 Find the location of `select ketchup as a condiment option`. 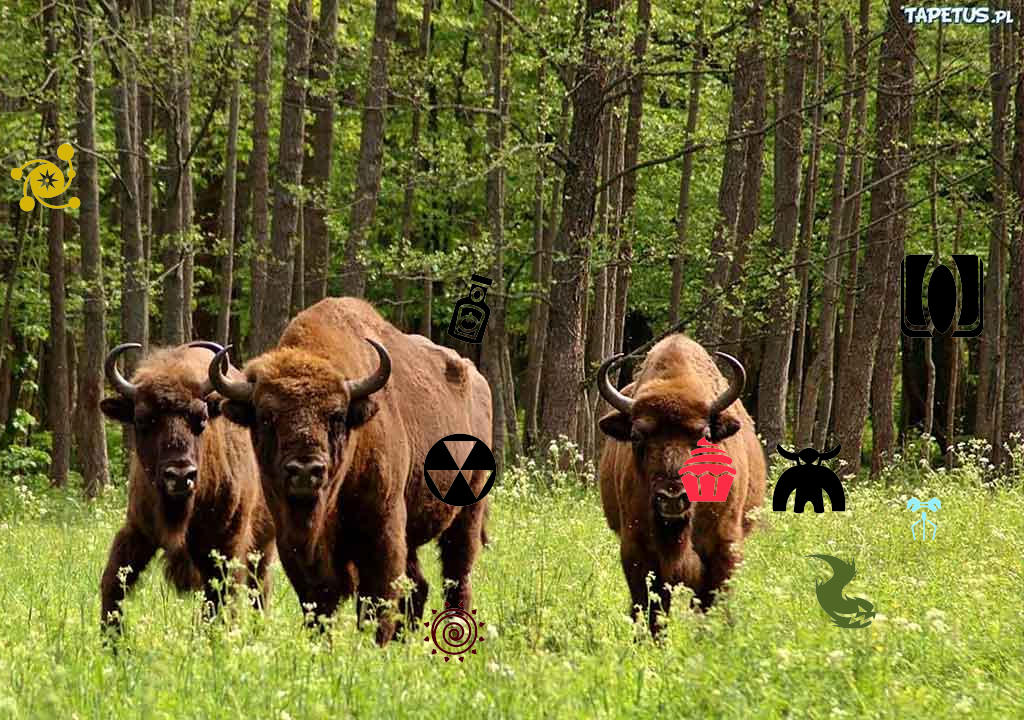

select ketchup as a condiment option is located at coordinates (470, 308).